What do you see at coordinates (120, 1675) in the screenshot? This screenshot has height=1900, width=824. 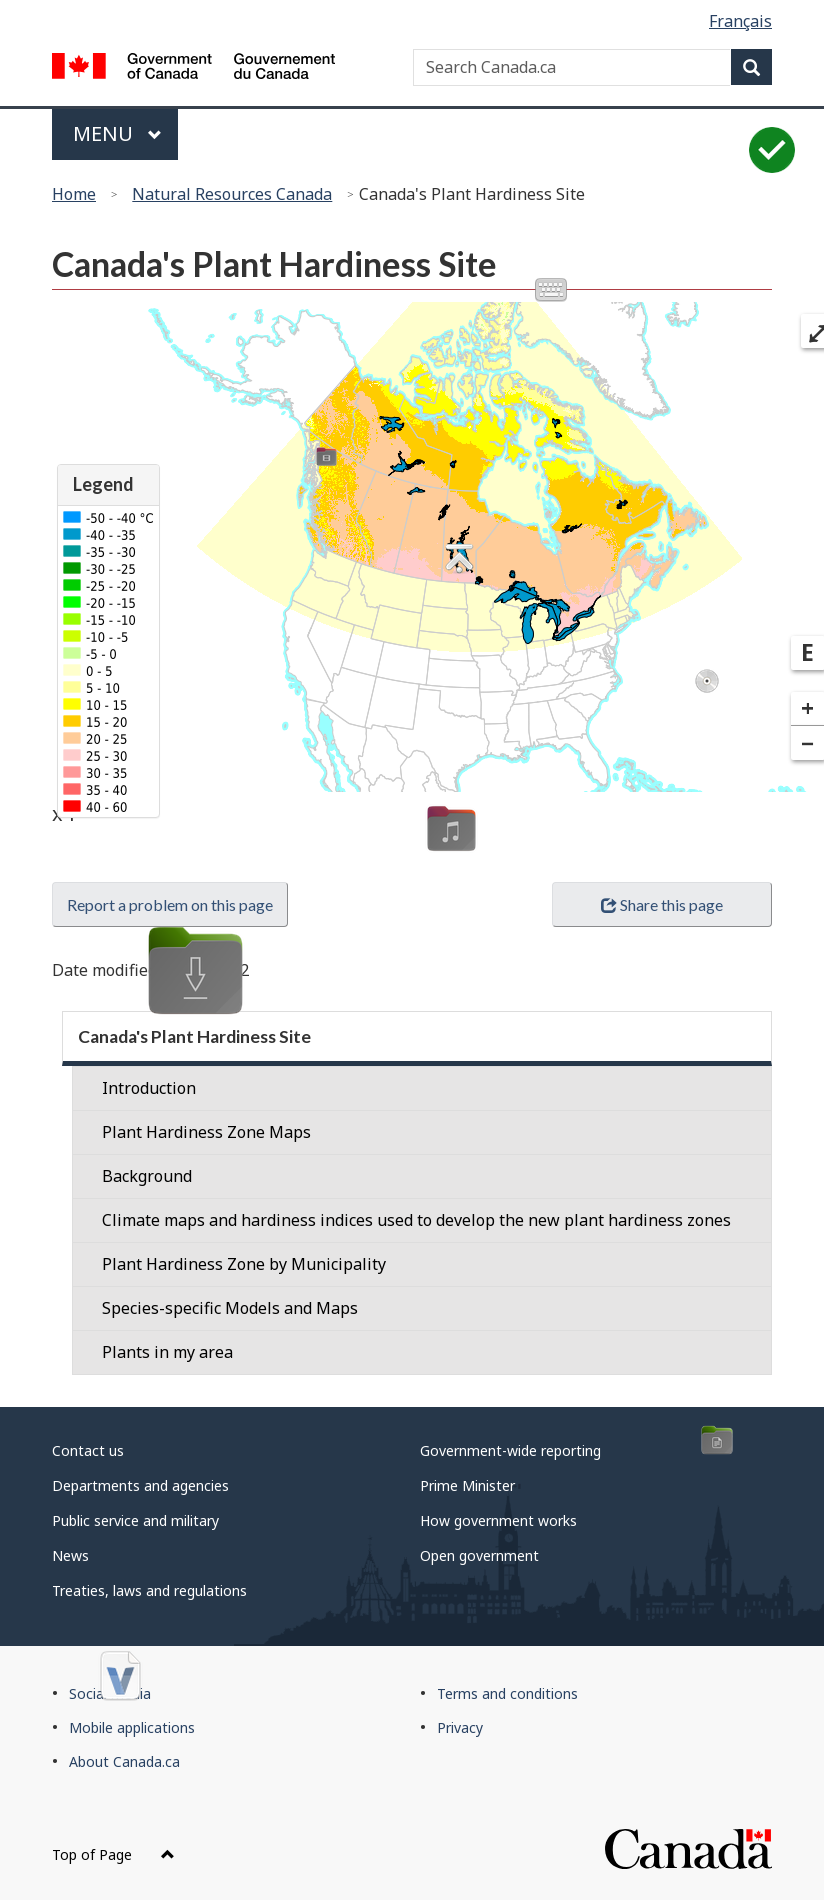 I see `a v programming language source file` at bounding box center [120, 1675].